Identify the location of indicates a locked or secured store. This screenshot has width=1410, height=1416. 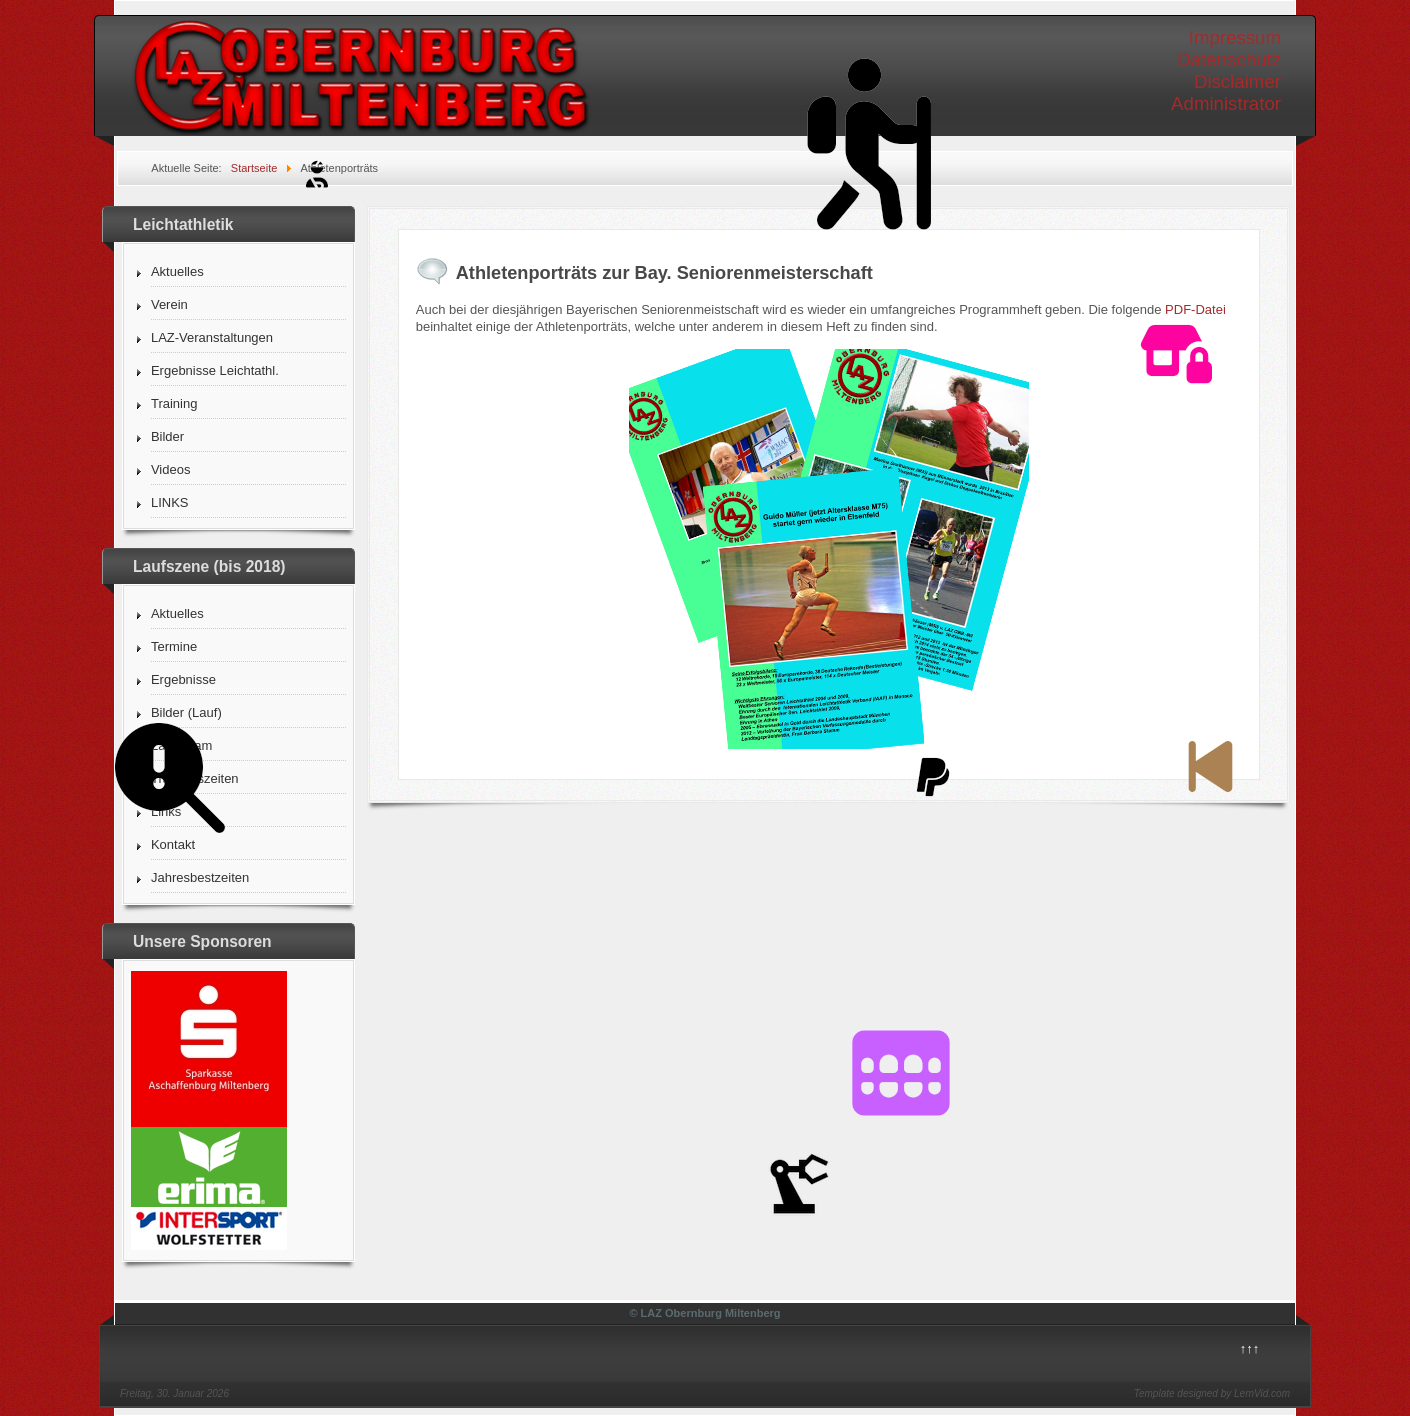
(1175, 350).